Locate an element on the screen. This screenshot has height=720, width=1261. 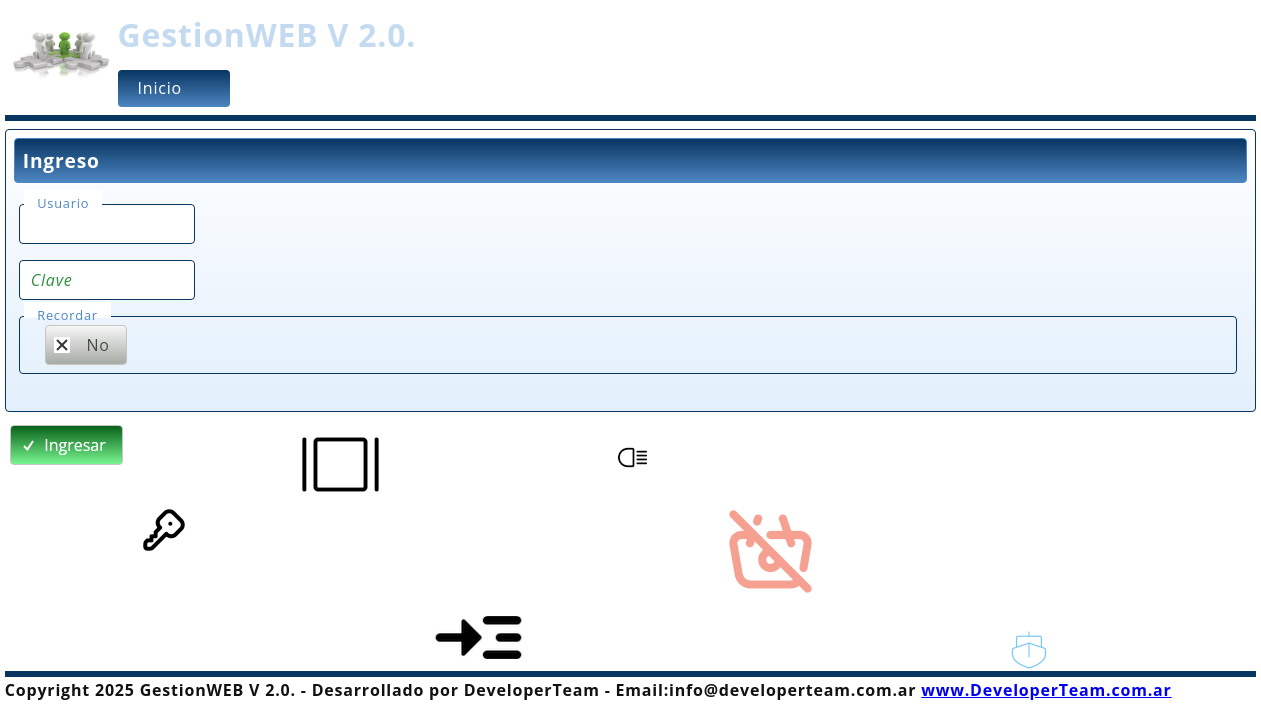
expand to read more content is located at coordinates (478, 637).